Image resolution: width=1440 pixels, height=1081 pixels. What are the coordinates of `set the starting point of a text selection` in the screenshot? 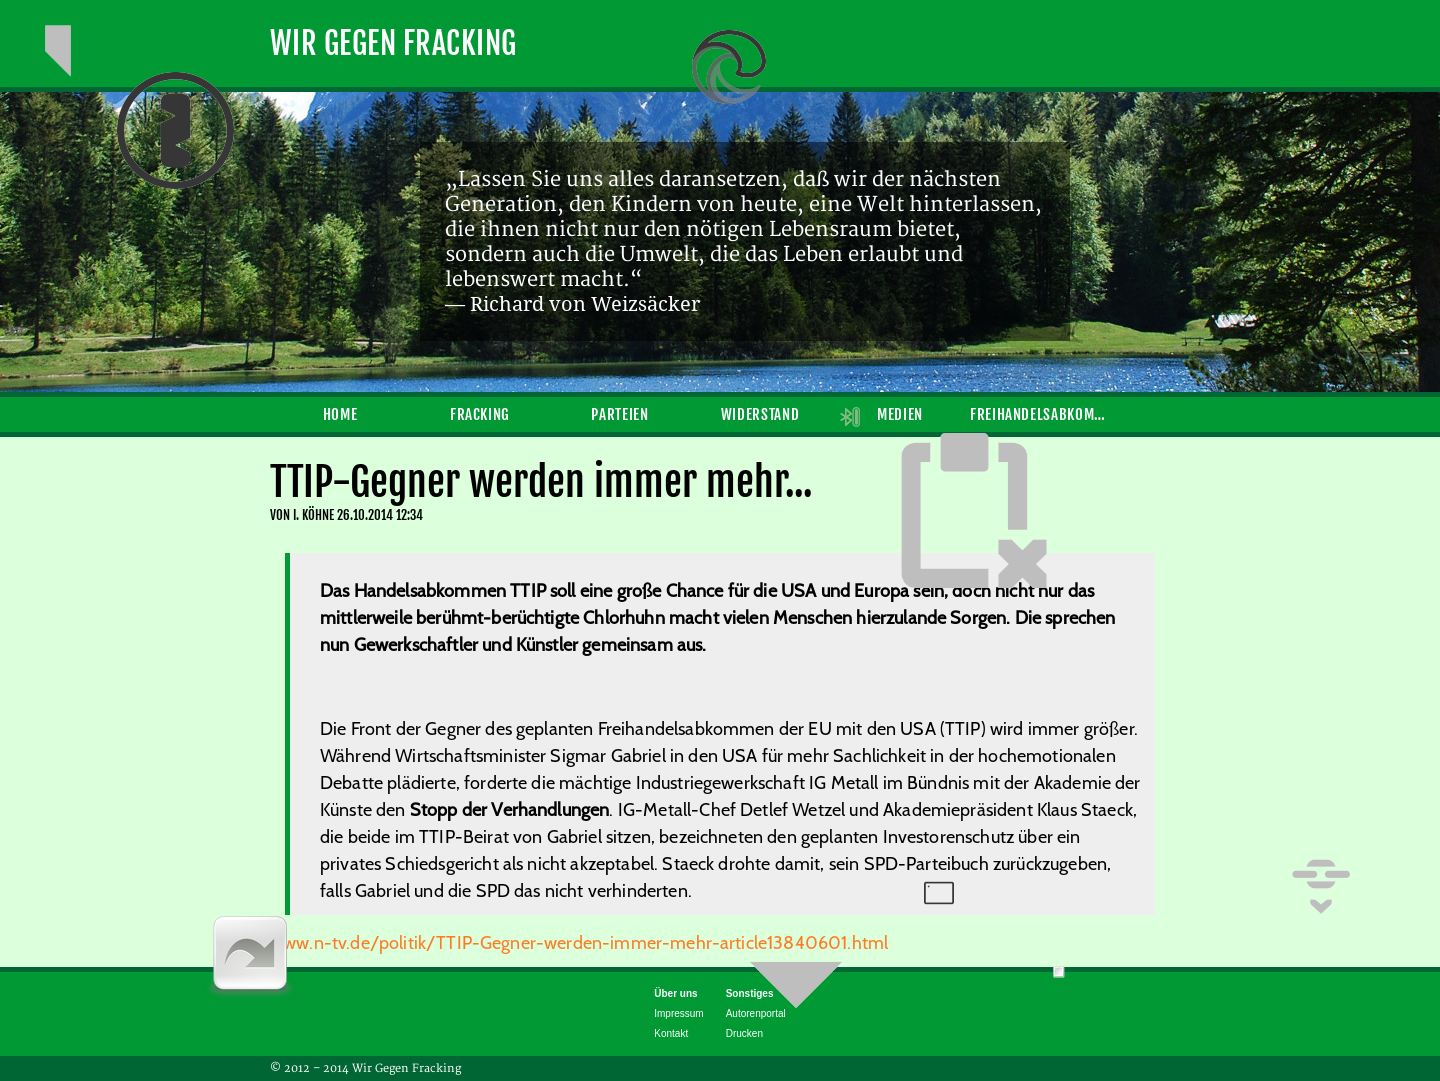 It's located at (58, 51).